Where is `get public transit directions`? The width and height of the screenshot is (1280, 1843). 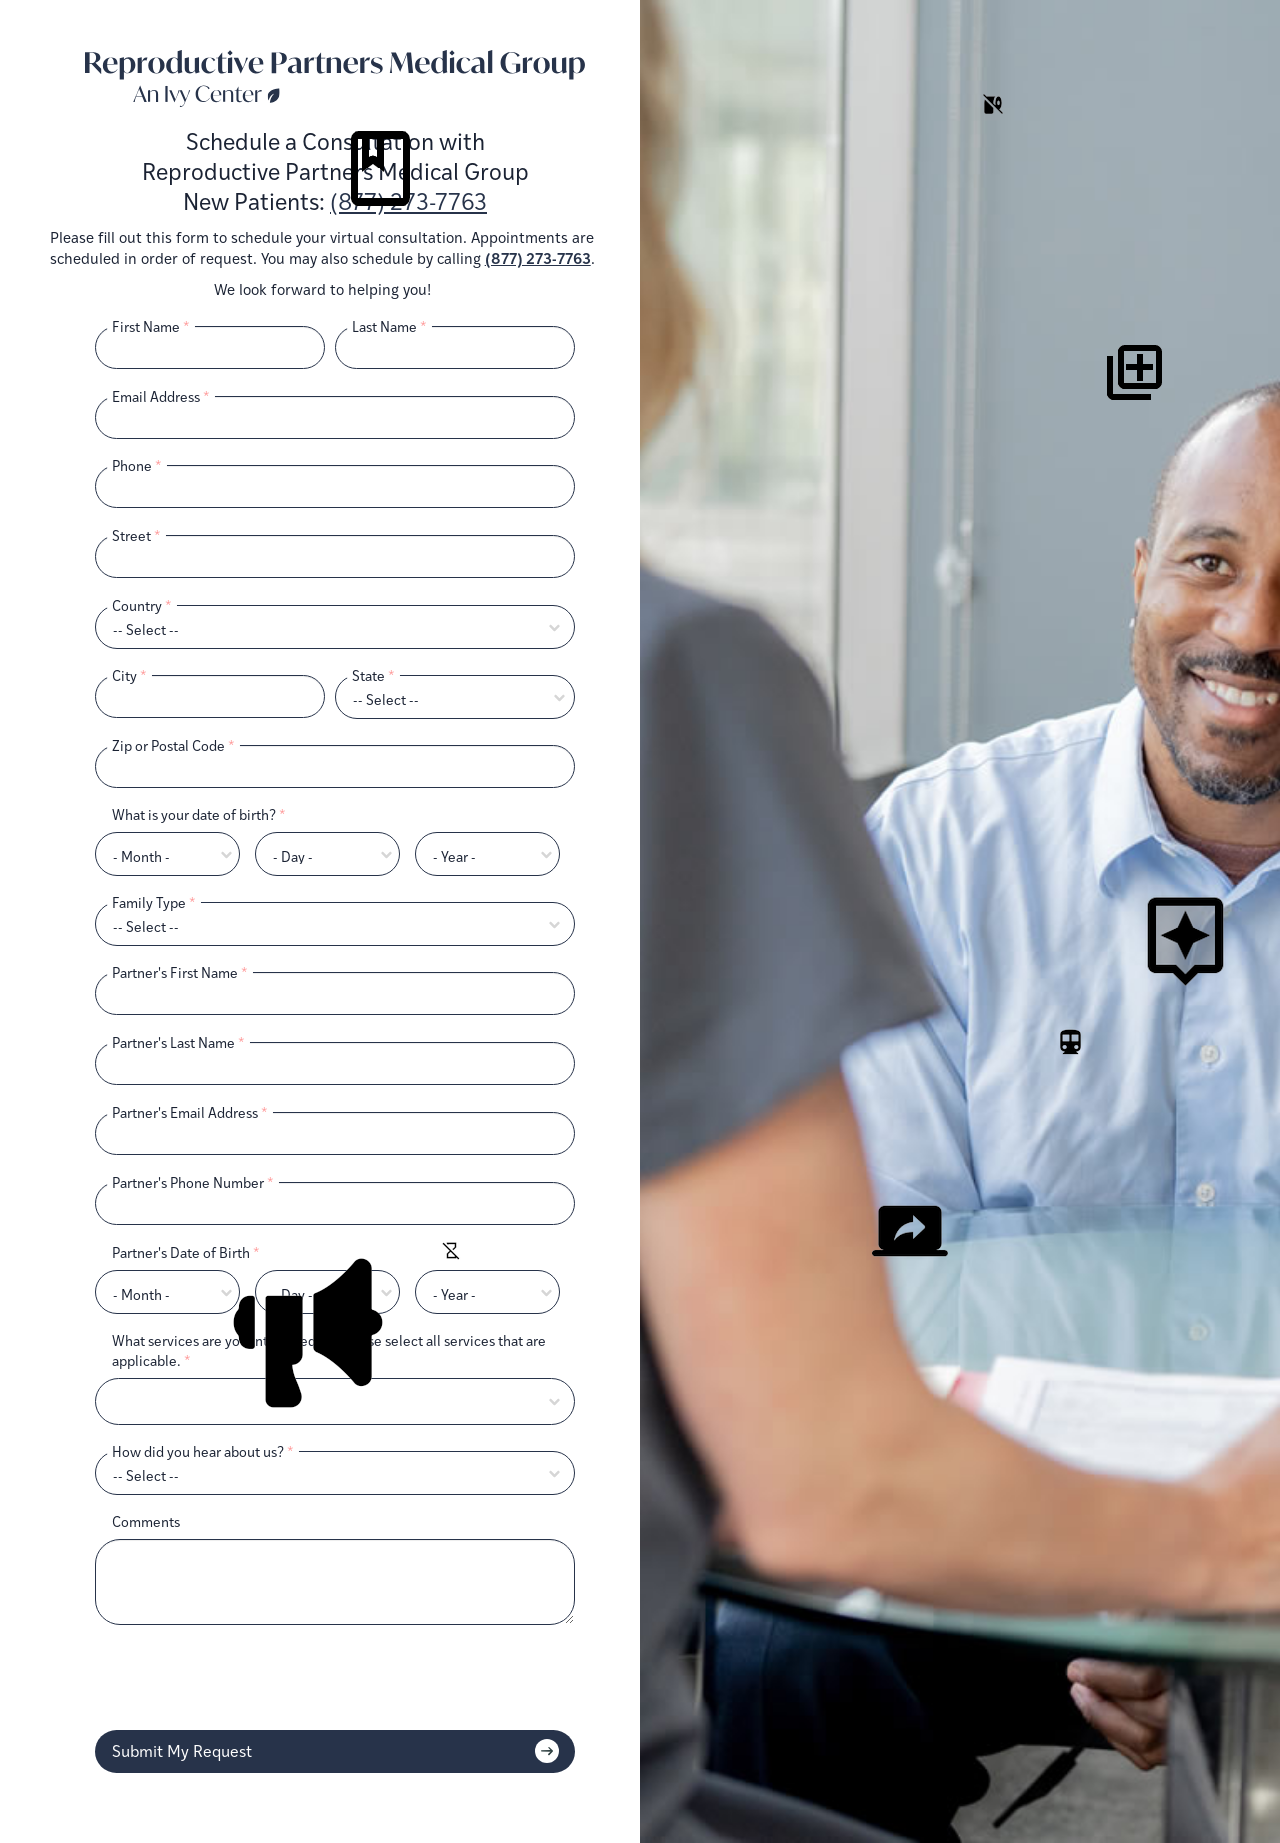 get public transit directions is located at coordinates (1070, 1042).